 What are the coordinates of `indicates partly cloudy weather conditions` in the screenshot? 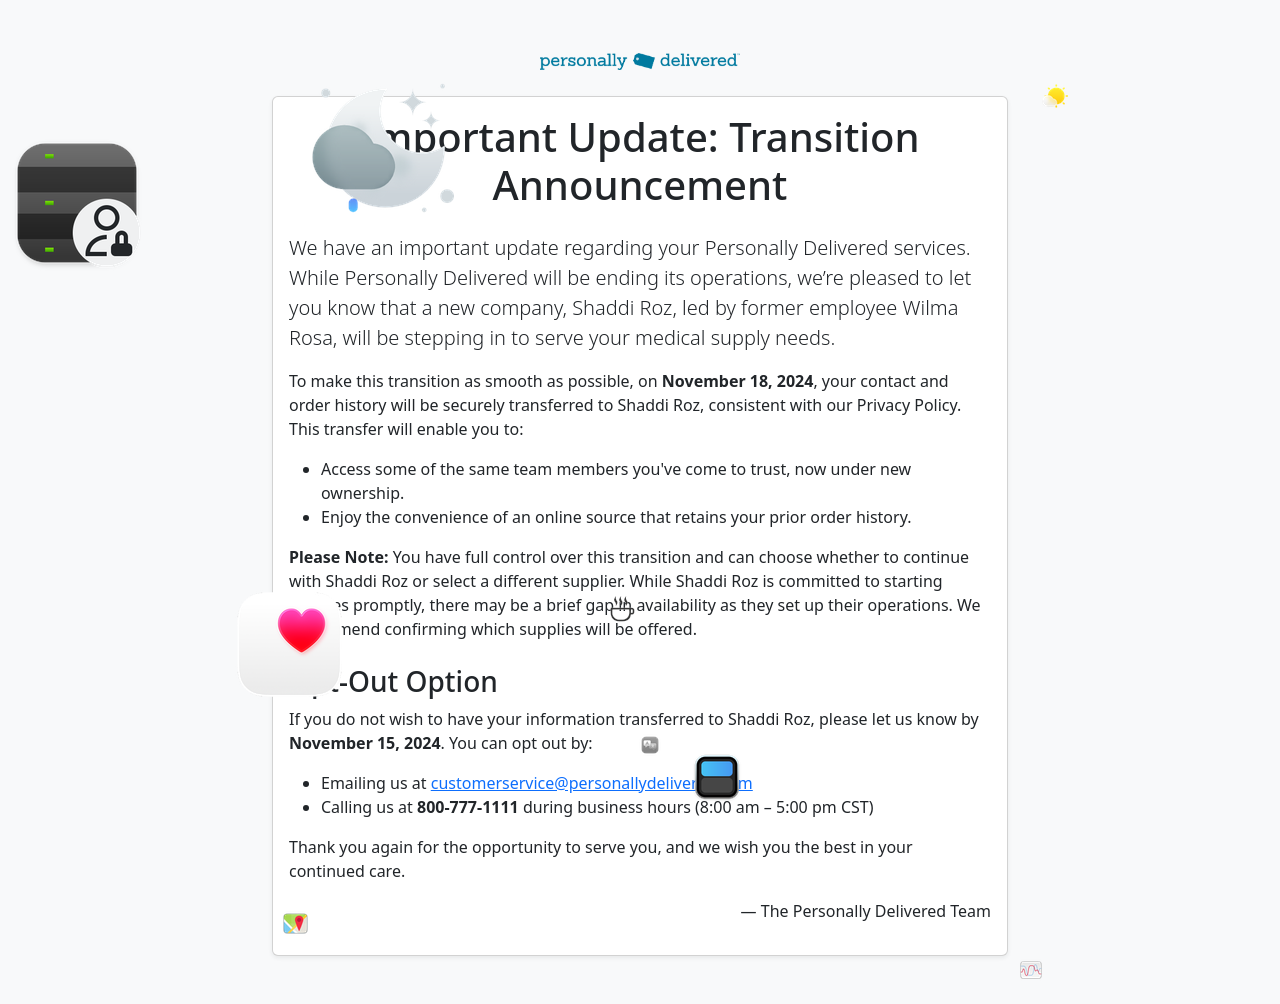 It's located at (1055, 96).